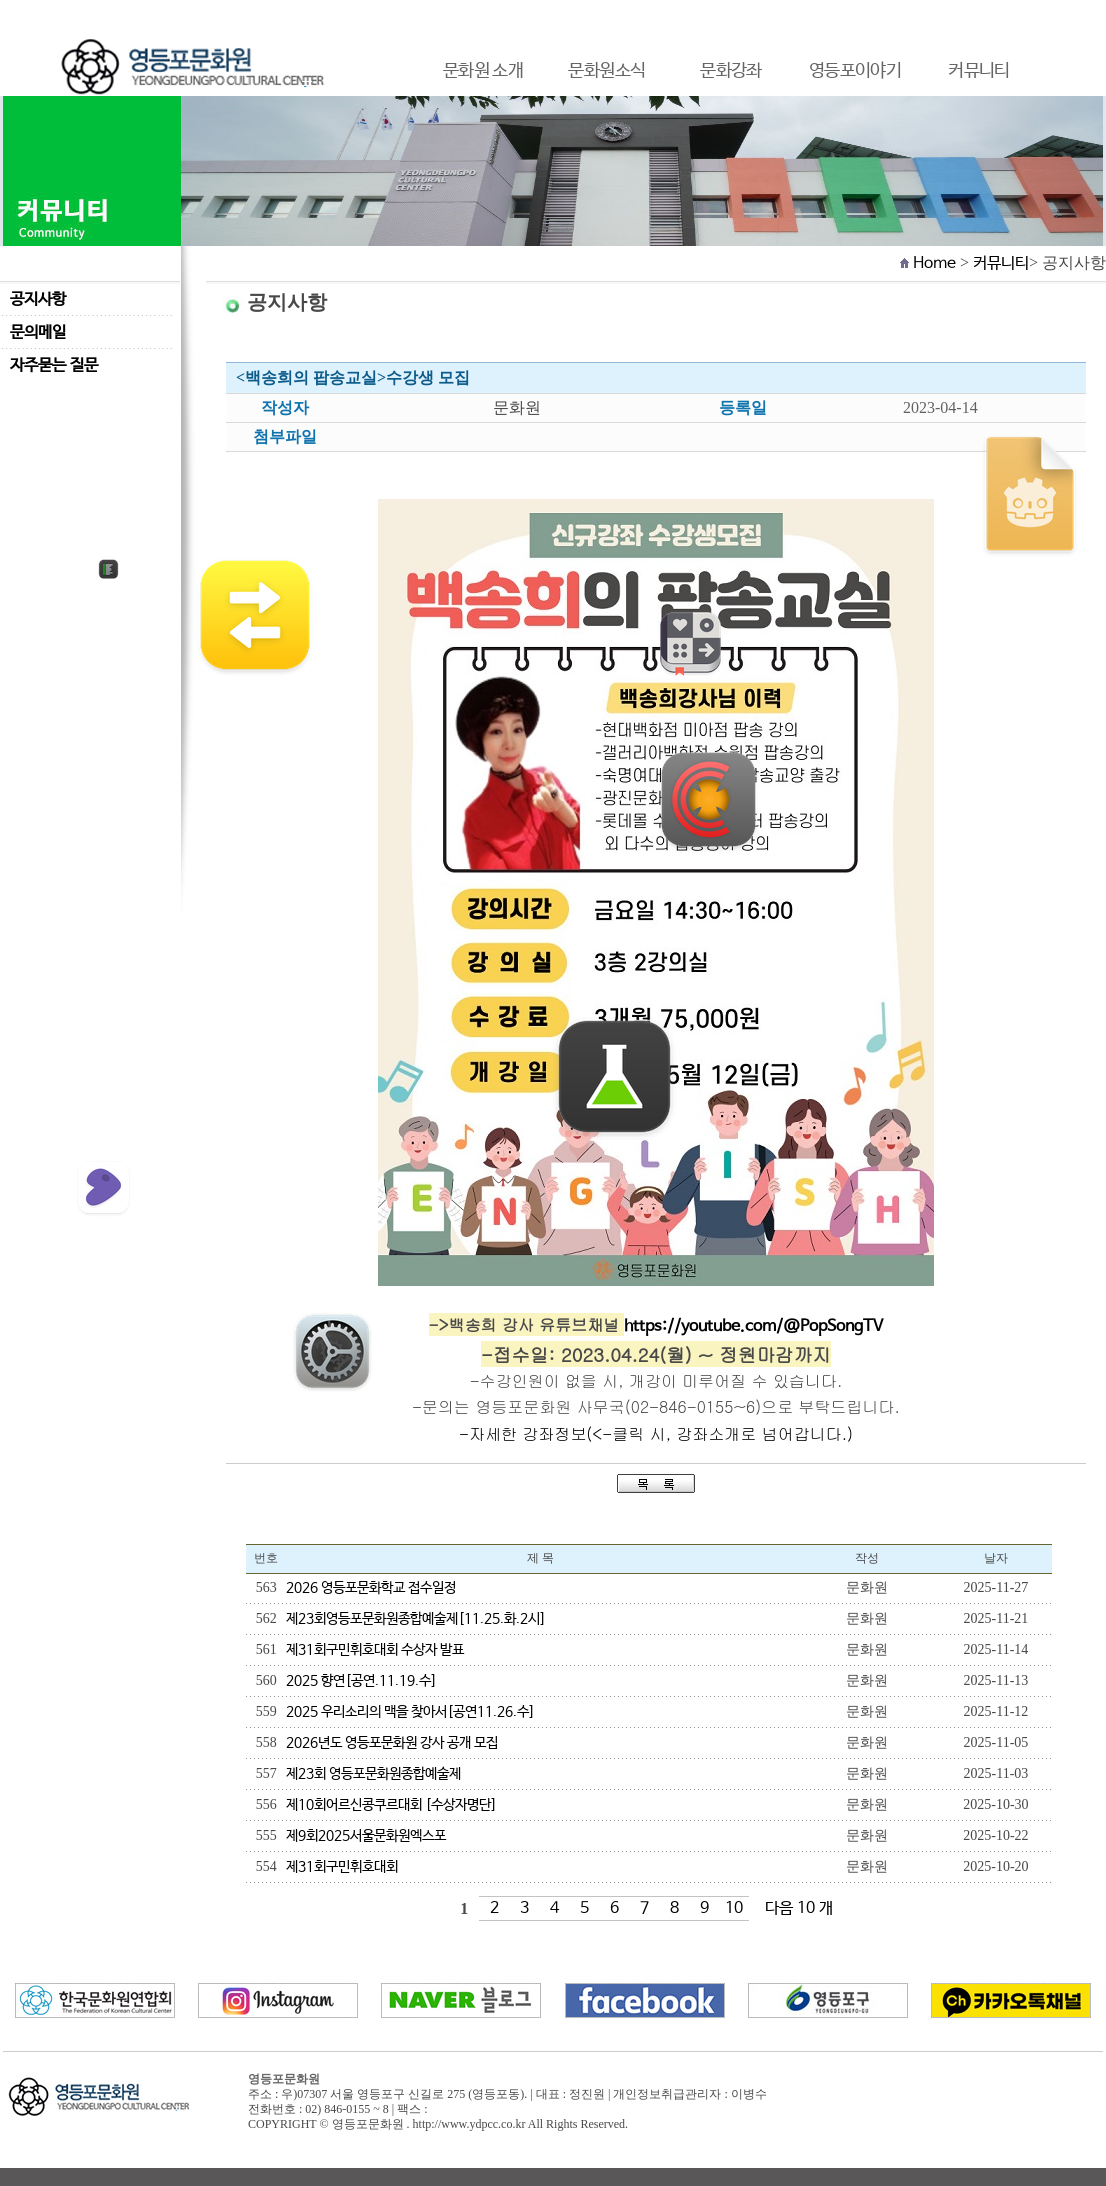 This screenshot has height=2186, width=1106. I want to click on open gentoo linux application, so click(103, 1187).